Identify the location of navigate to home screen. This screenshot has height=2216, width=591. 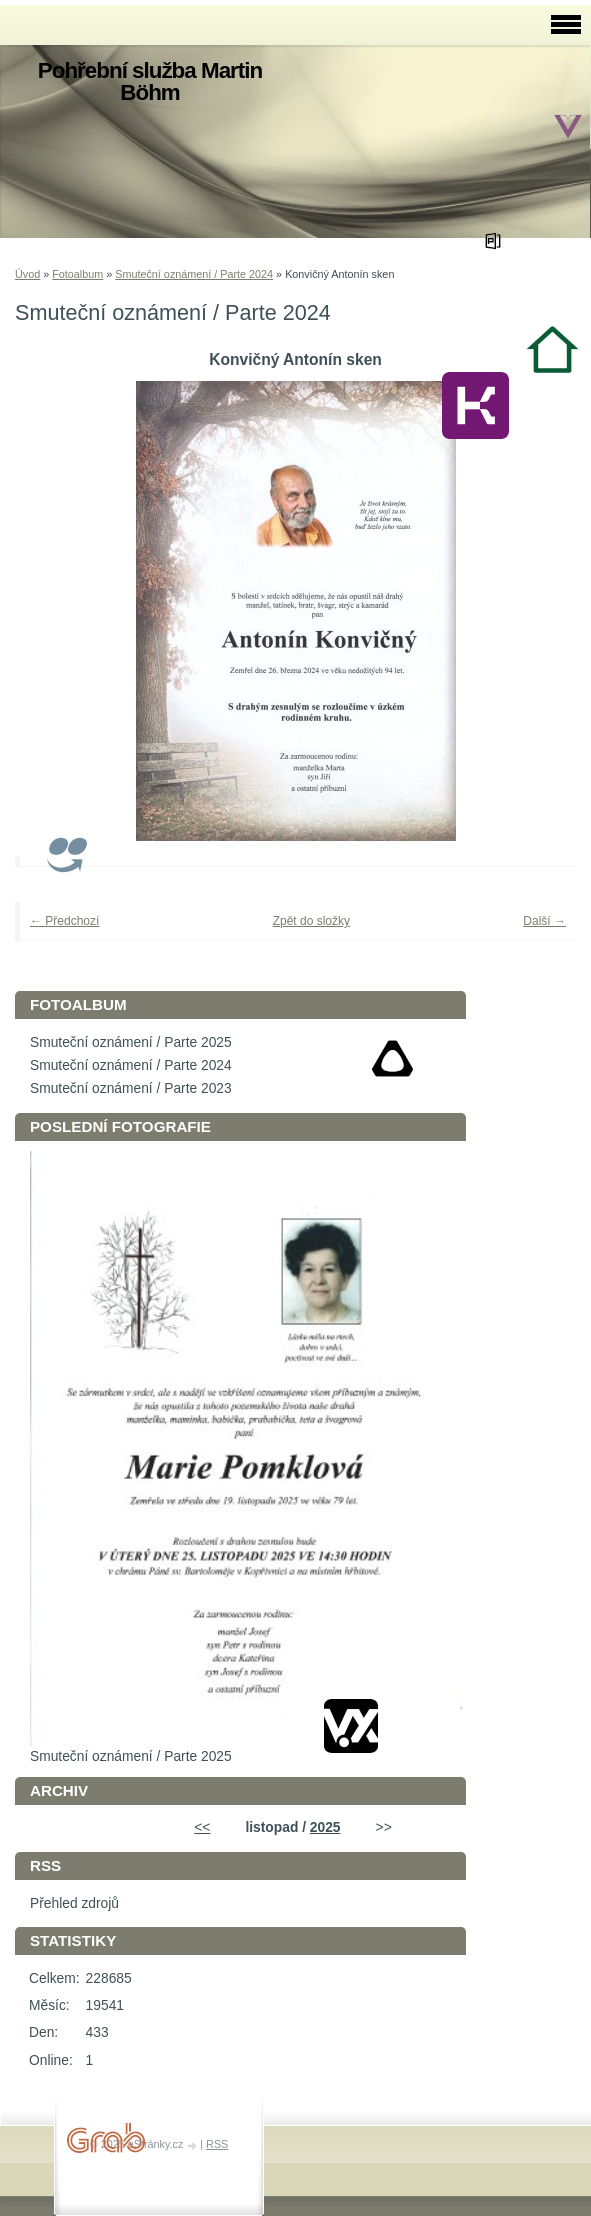
(552, 351).